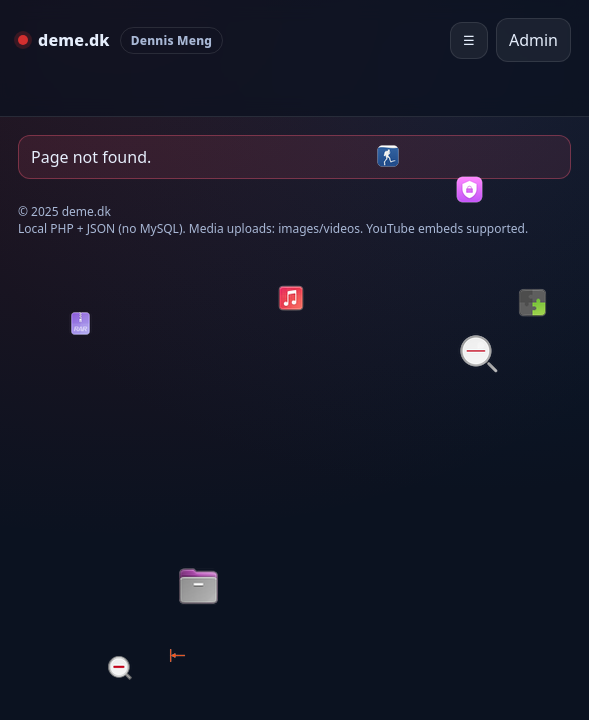 The height and width of the screenshot is (720, 589). Describe the element at coordinates (532, 302) in the screenshot. I see `open browser extensions manager` at that location.